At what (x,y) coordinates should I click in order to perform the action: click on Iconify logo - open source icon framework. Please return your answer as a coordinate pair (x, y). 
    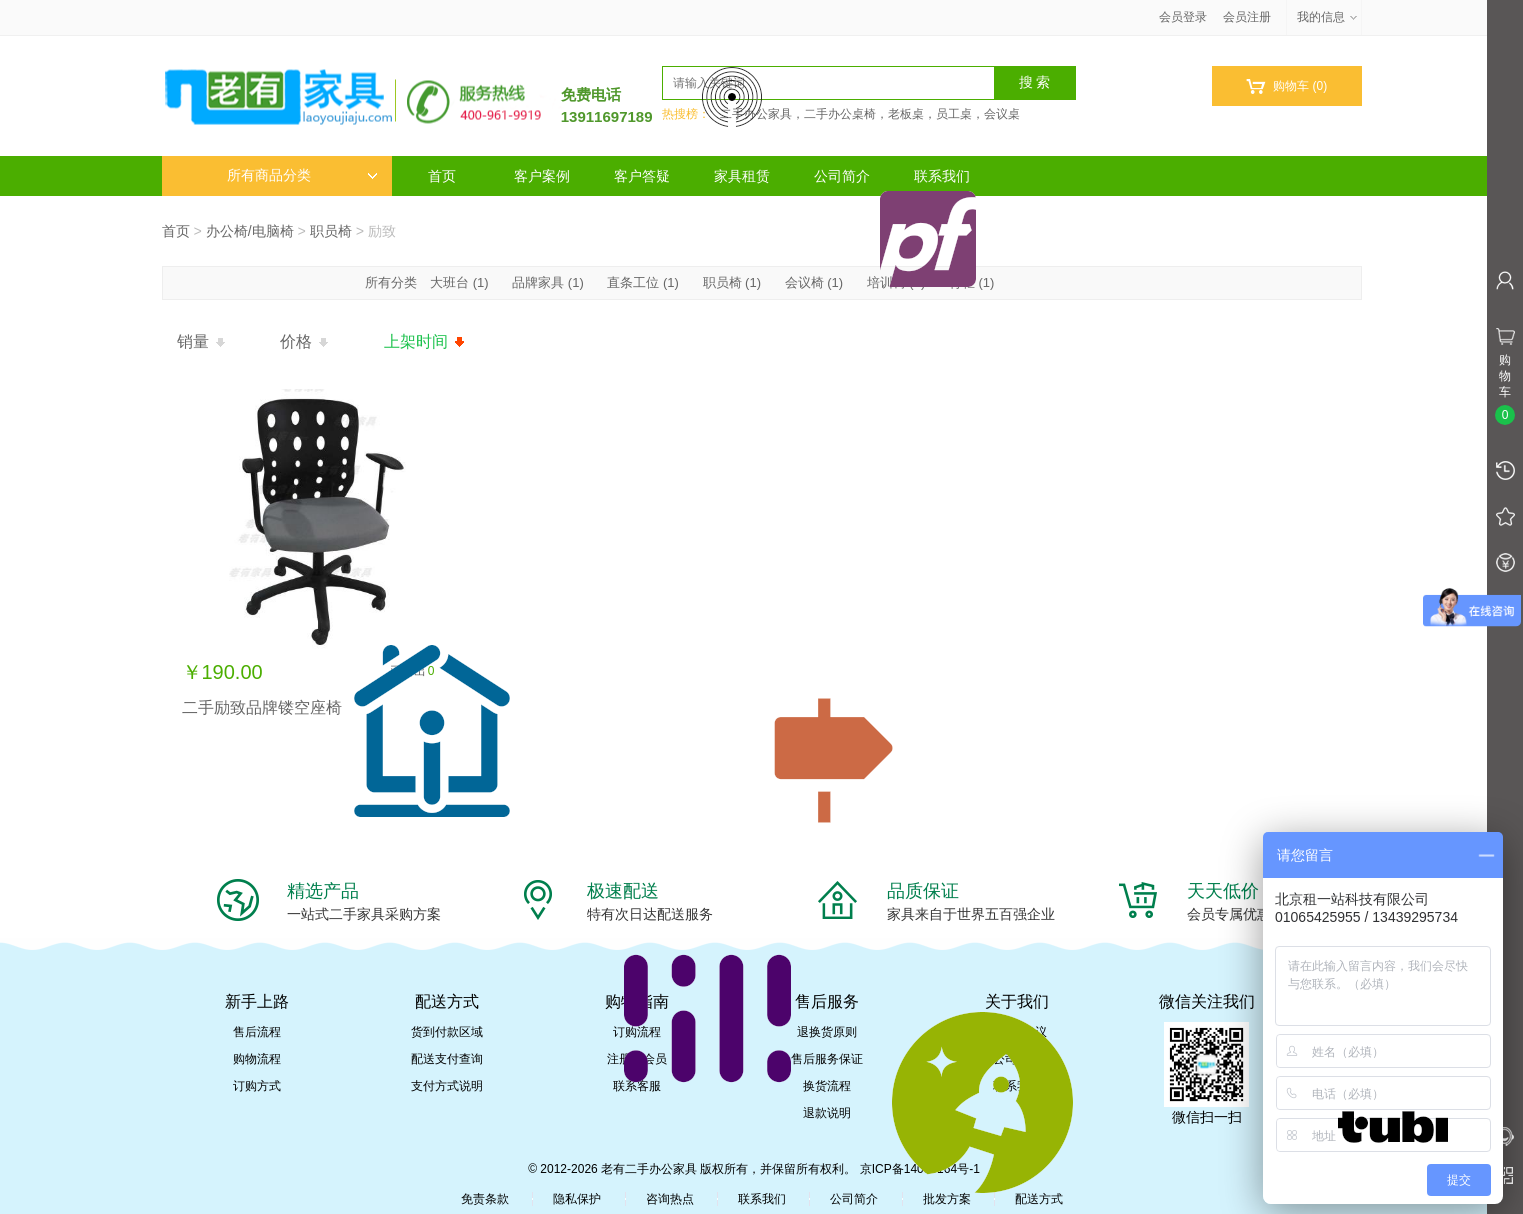
    Looking at the image, I should click on (432, 731).